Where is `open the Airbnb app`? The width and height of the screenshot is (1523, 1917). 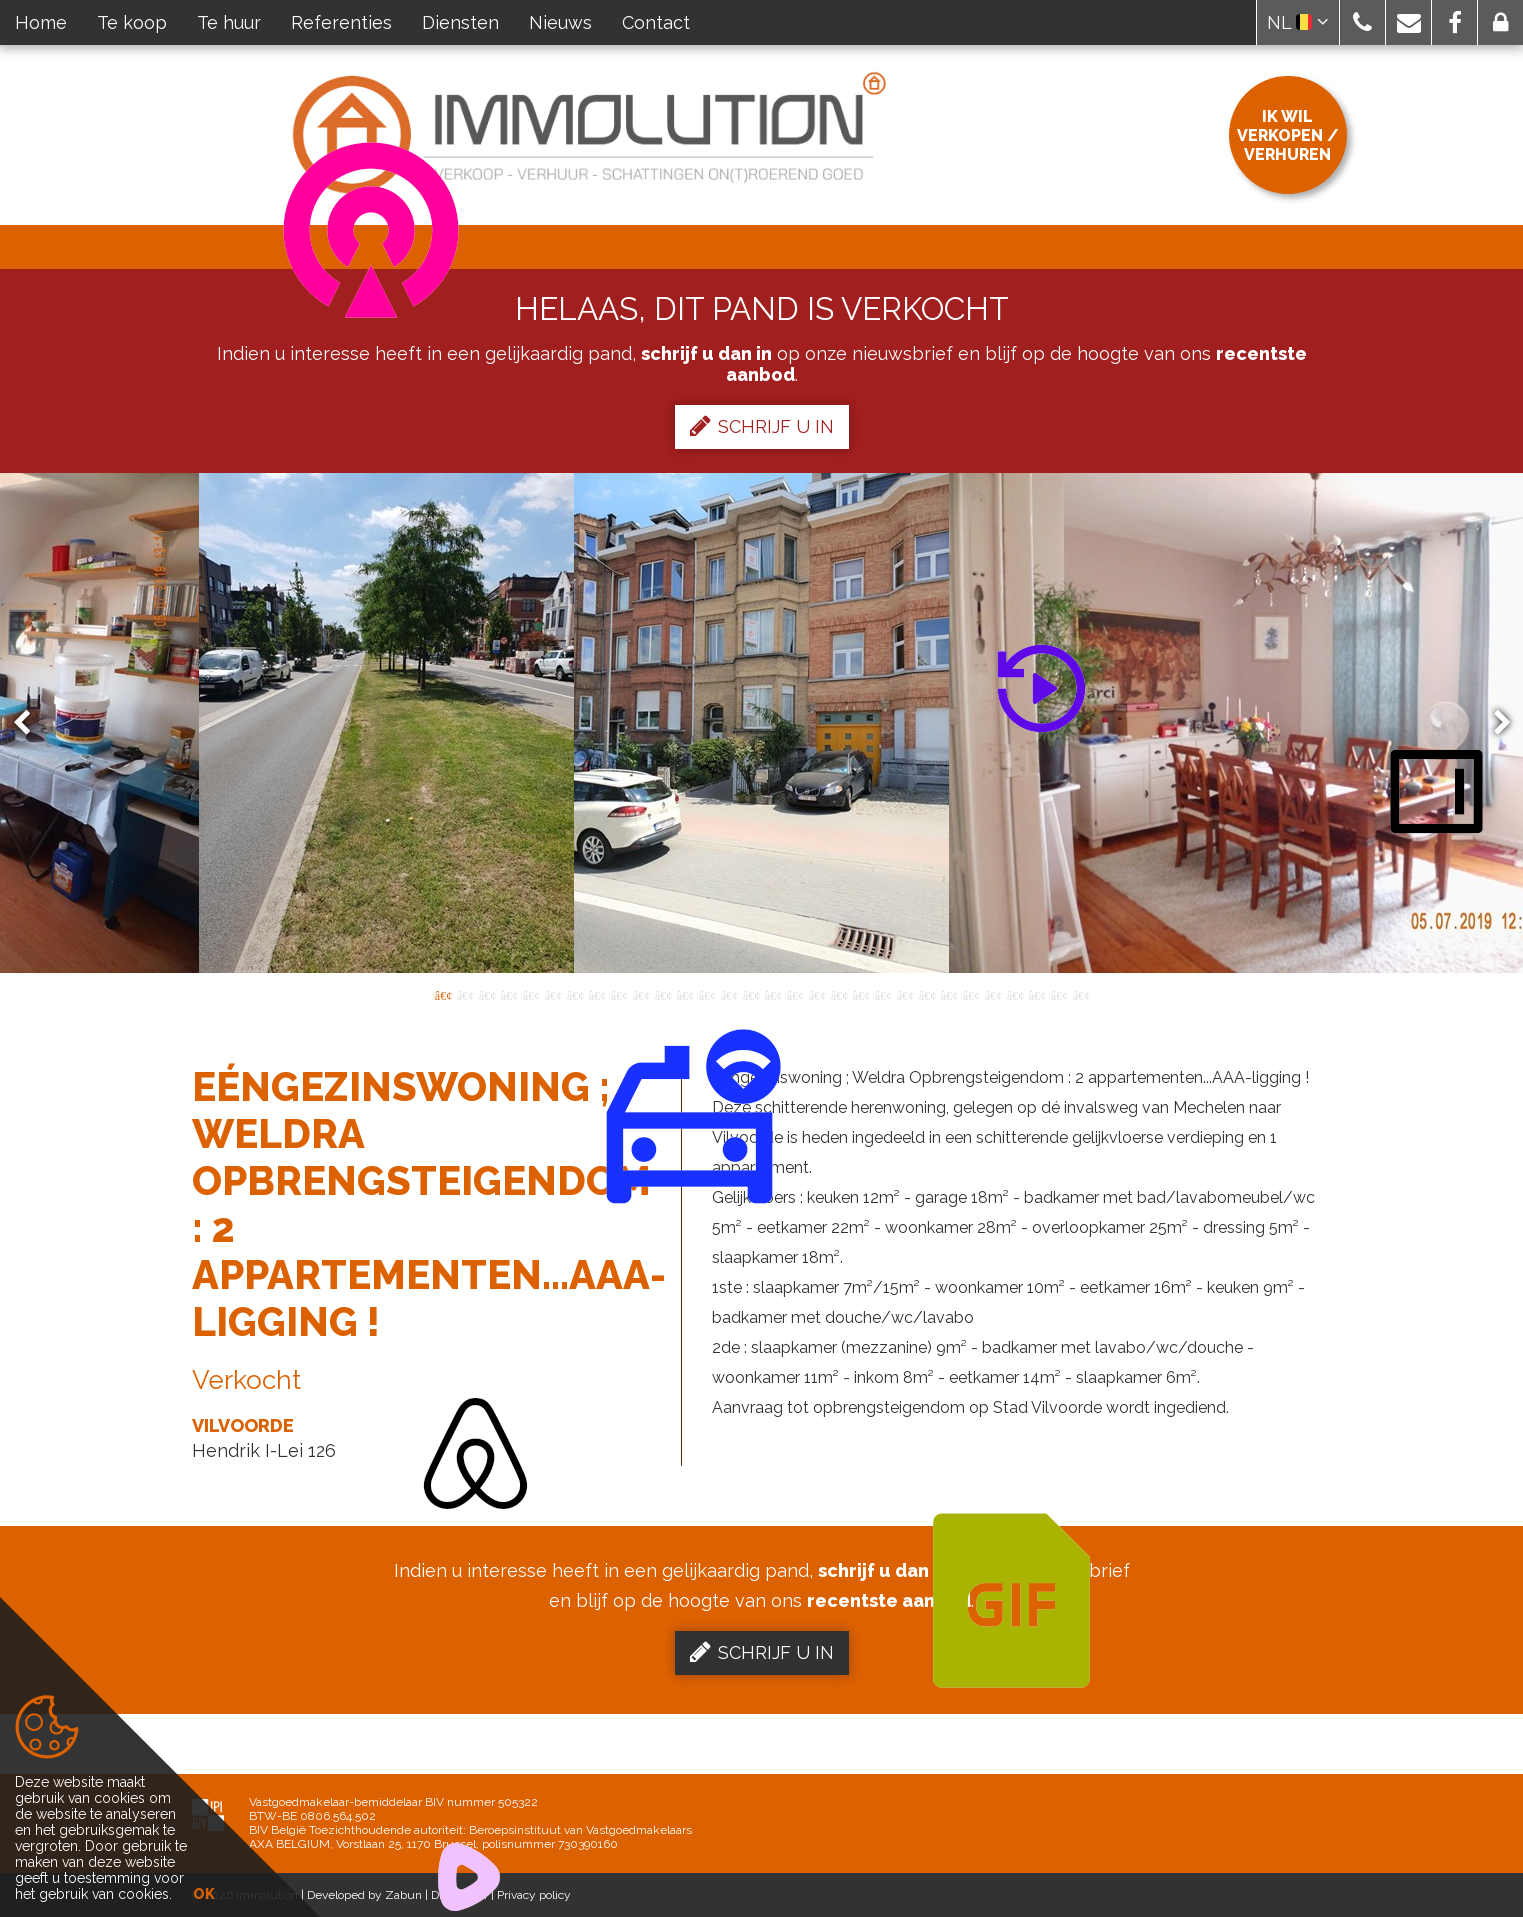 open the Airbnb app is located at coordinates (475, 1453).